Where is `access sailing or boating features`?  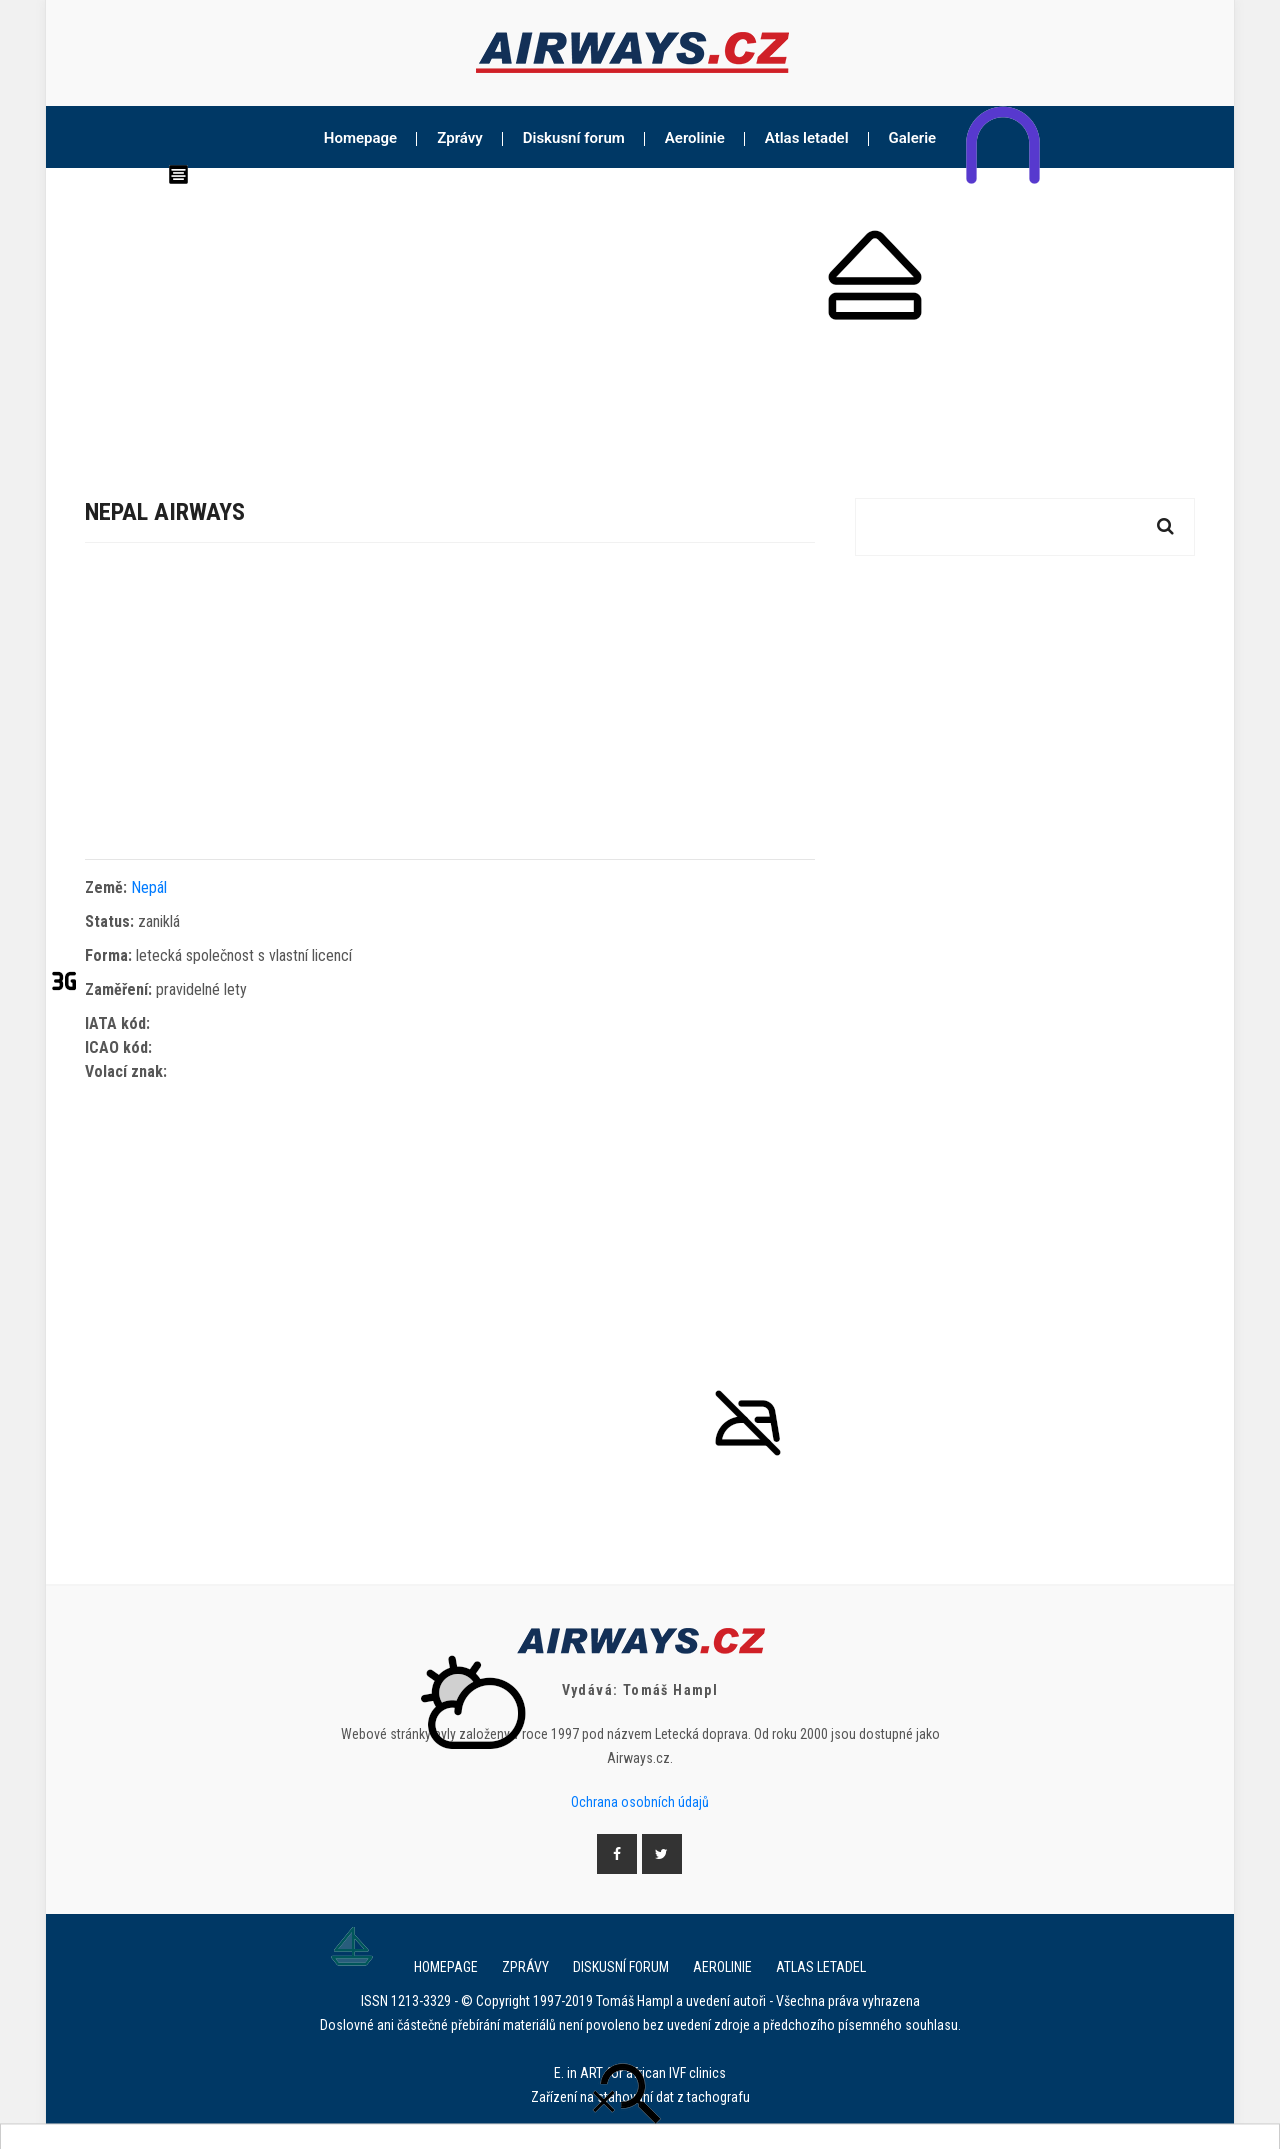 access sailing or boating features is located at coordinates (352, 1949).